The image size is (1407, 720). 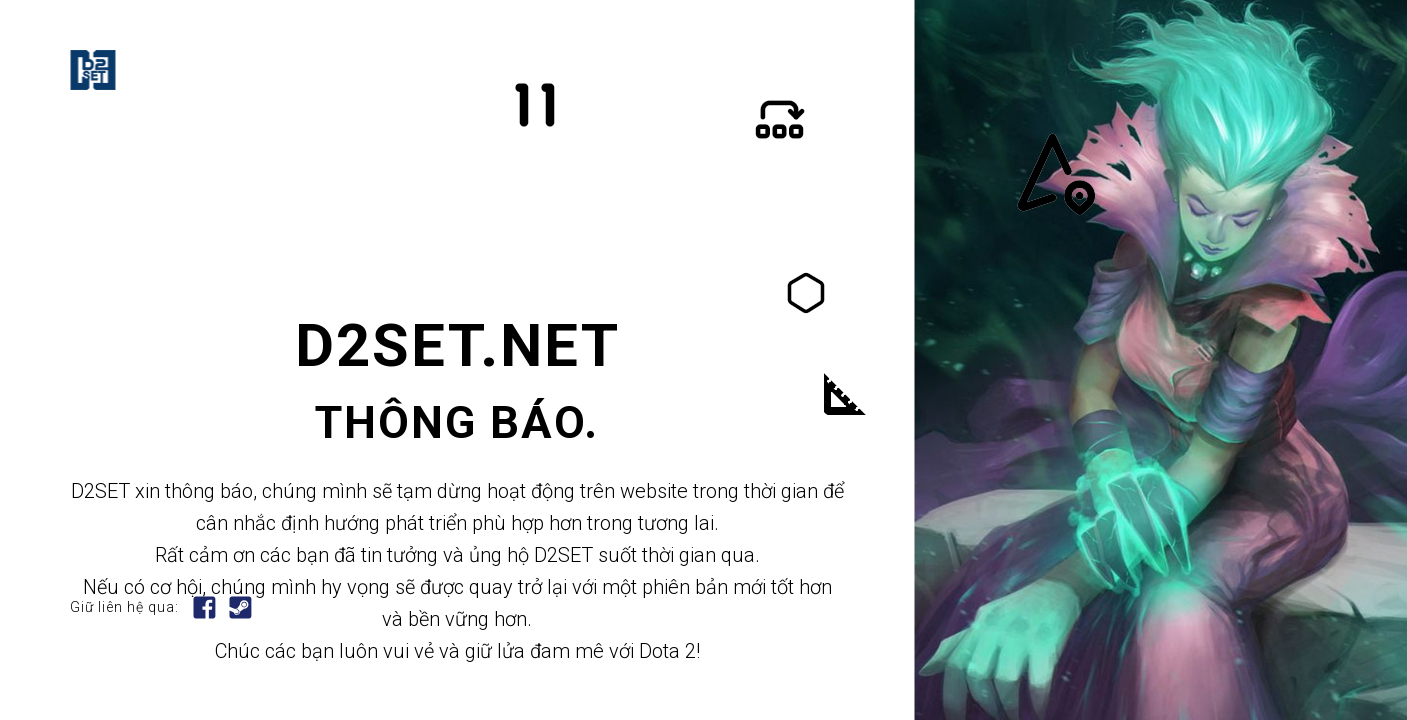 What do you see at coordinates (779, 119) in the screenshot?
I see `reorder items in a list` at bounding box center [779, 119].